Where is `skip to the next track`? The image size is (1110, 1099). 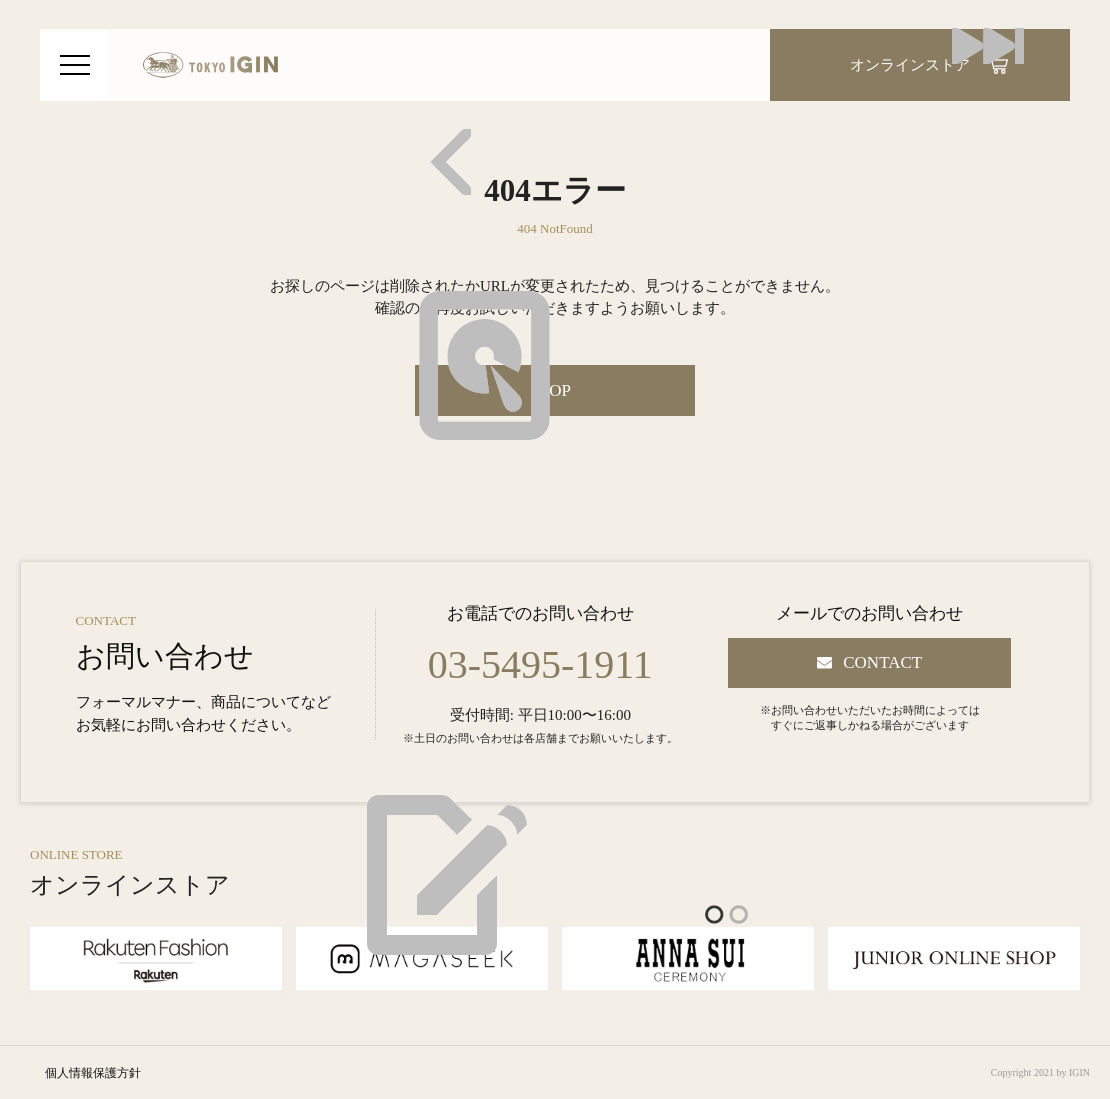 skip to the next track is located at coordinates (988, 46).